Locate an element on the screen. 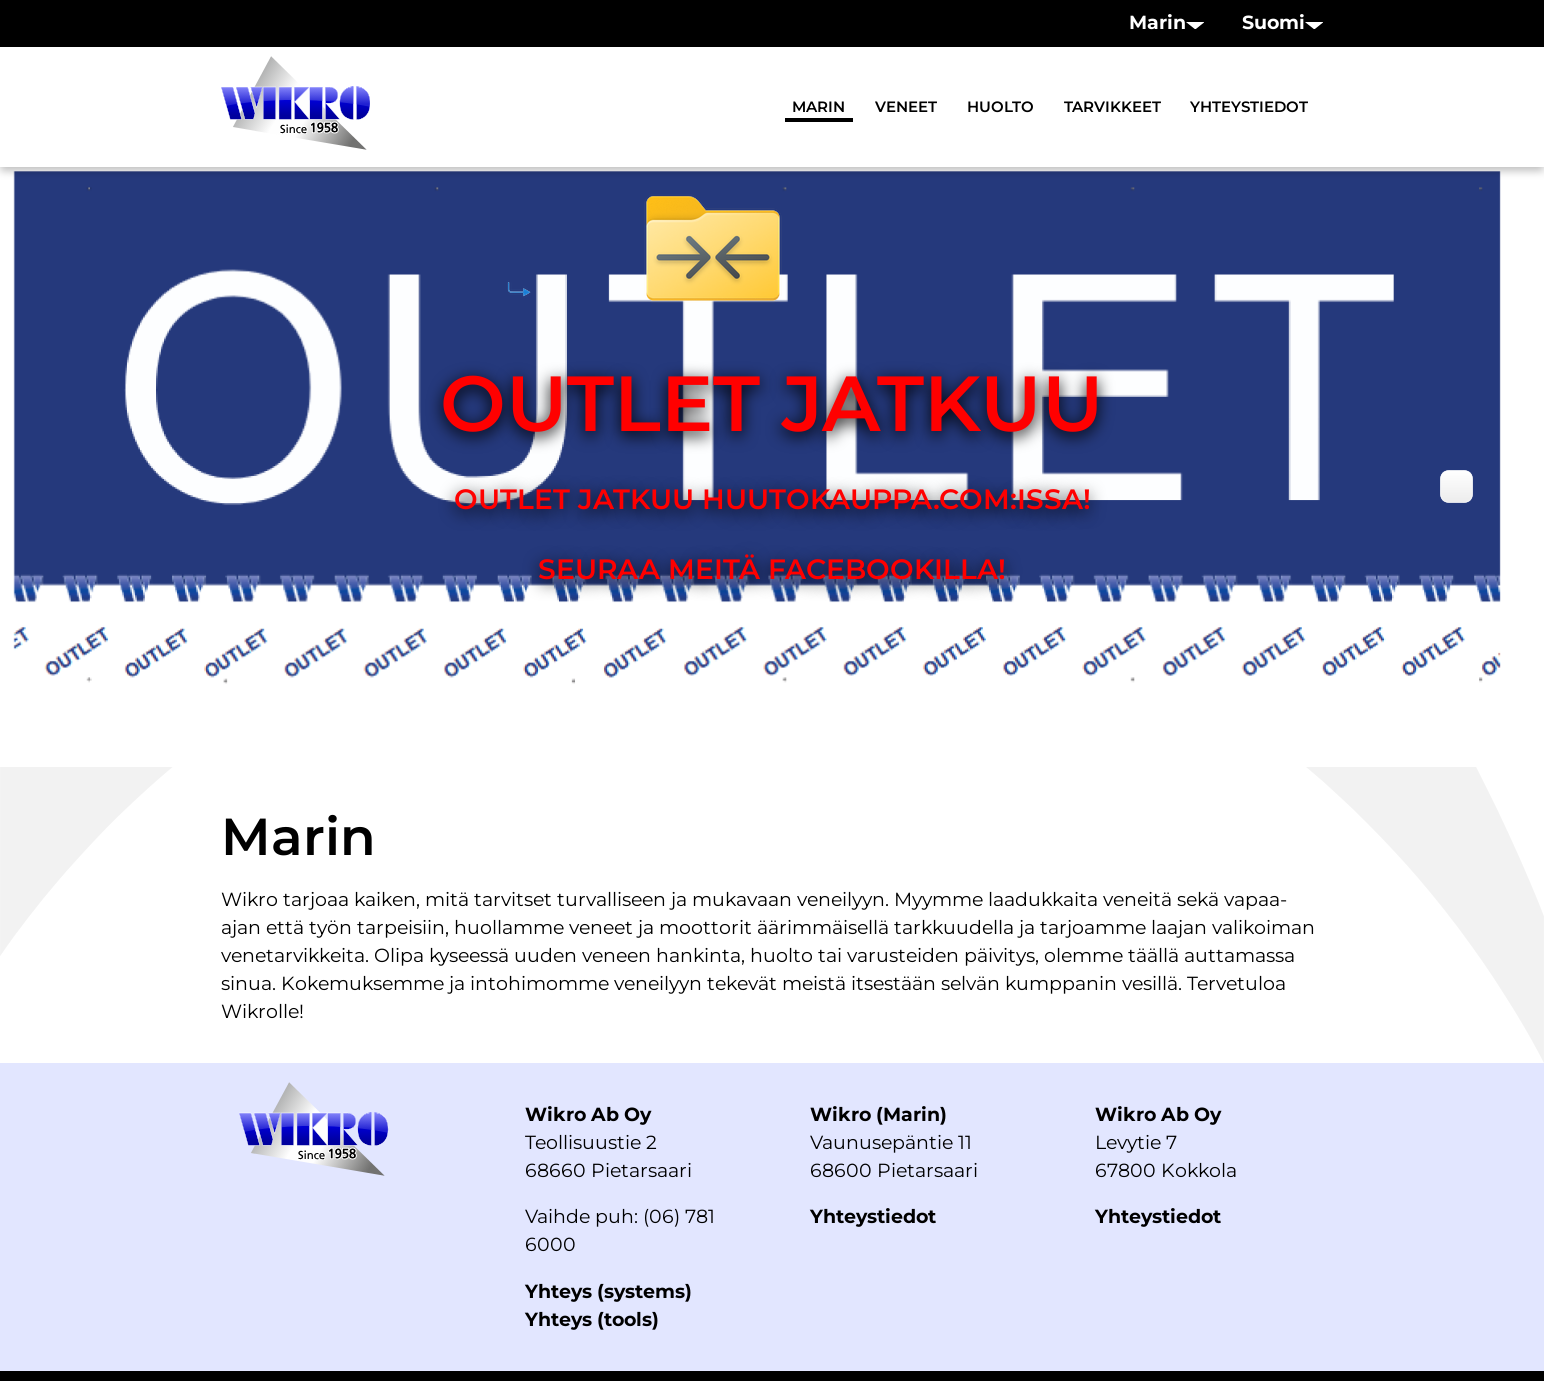 Image resolution: width=1544 pixels, height=1381 pixels. blank app icon template for customization is located at coordinates (1456, 486).